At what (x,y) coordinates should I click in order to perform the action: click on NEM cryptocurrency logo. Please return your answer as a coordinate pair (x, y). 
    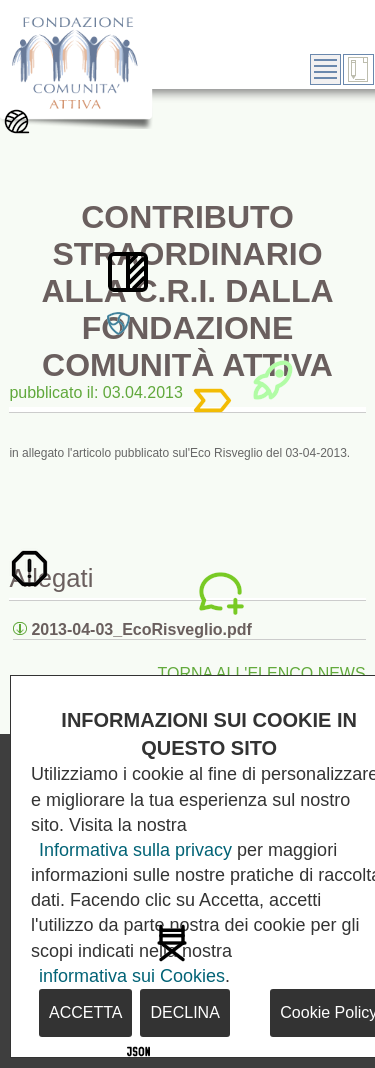
    Looking at the image, I should click on (118, 323).